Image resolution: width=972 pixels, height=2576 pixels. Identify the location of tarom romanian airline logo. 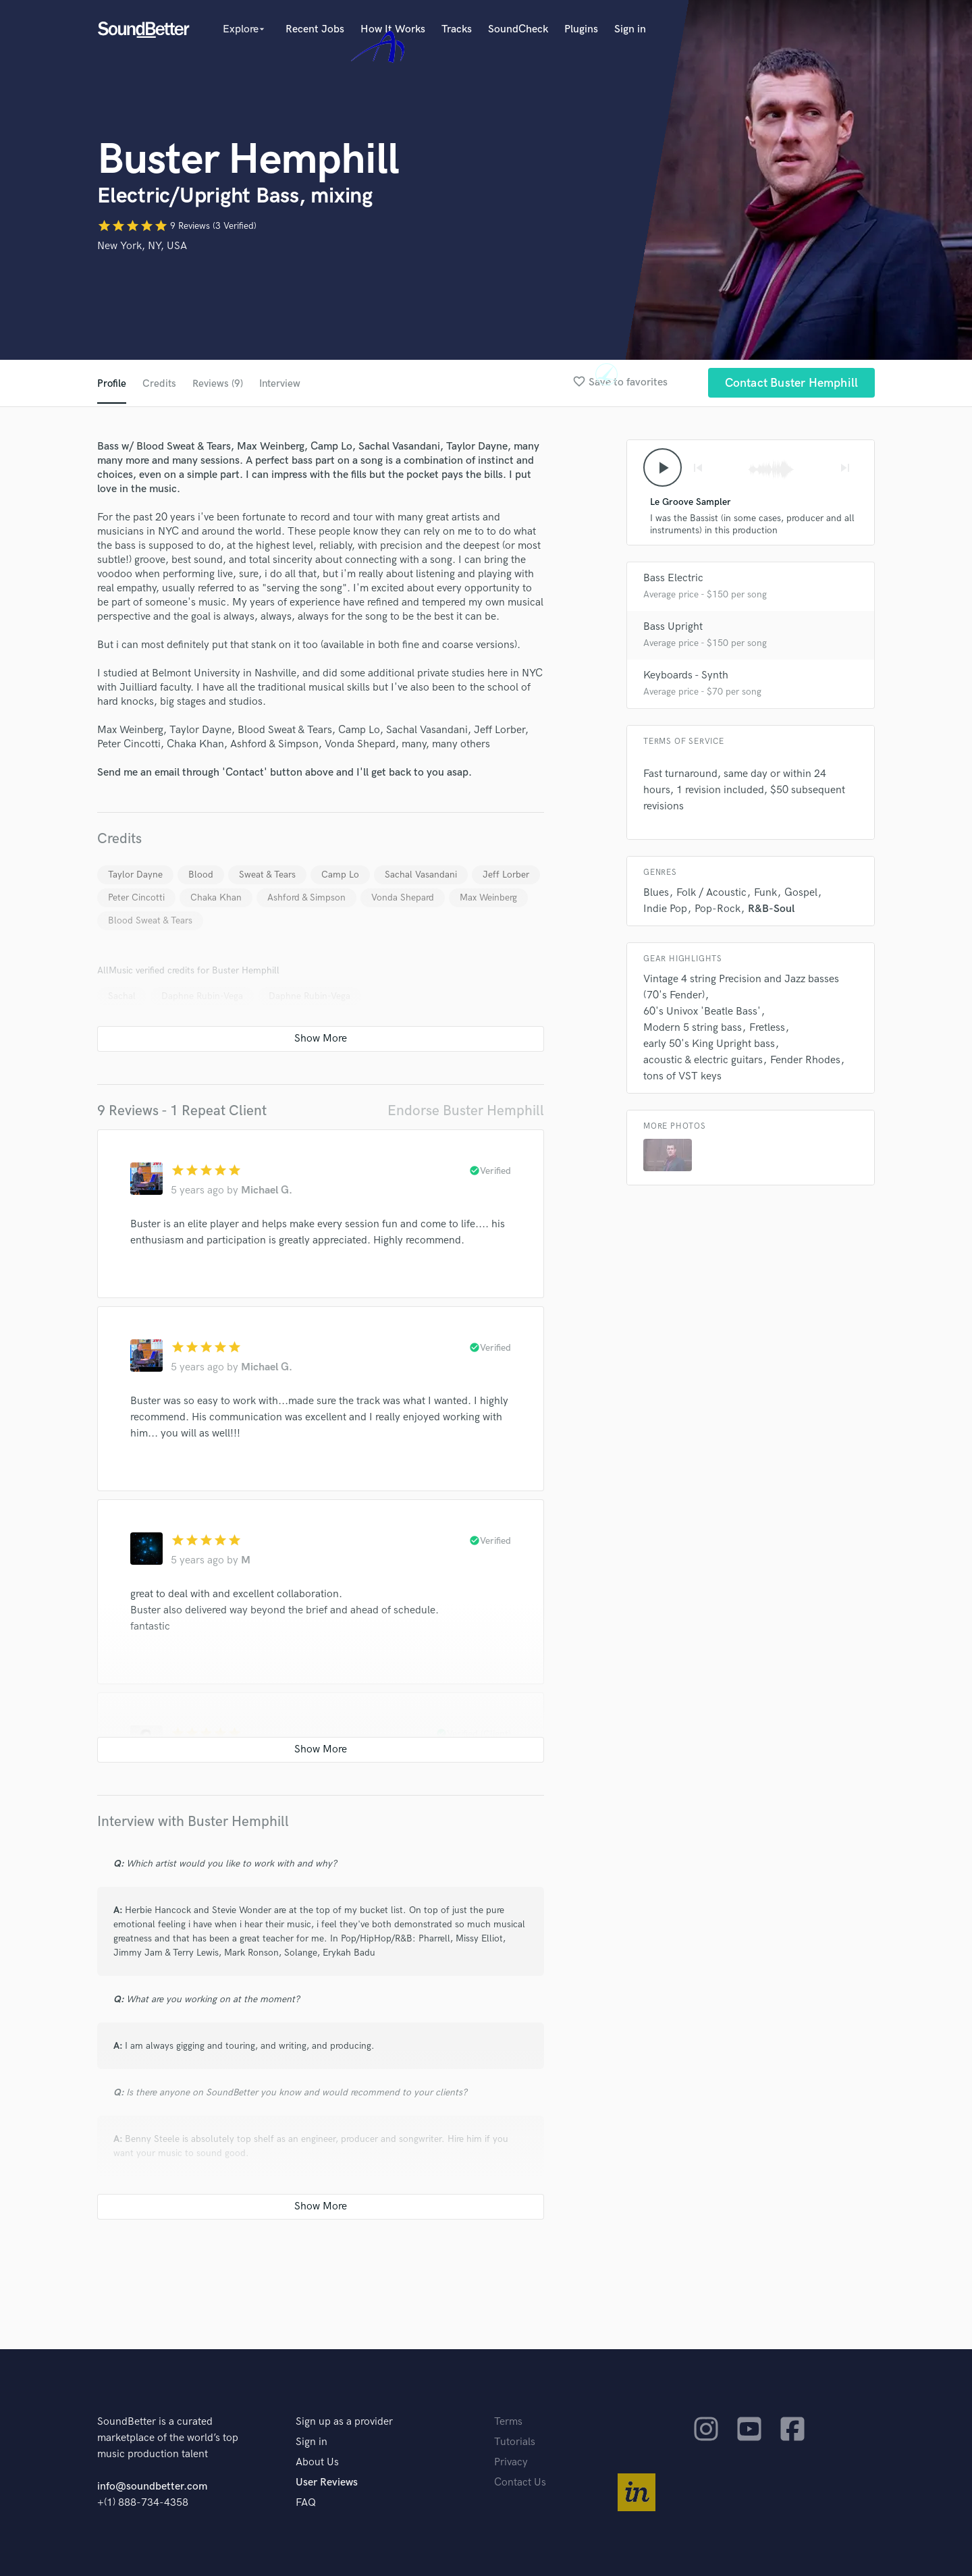
(606, 374).